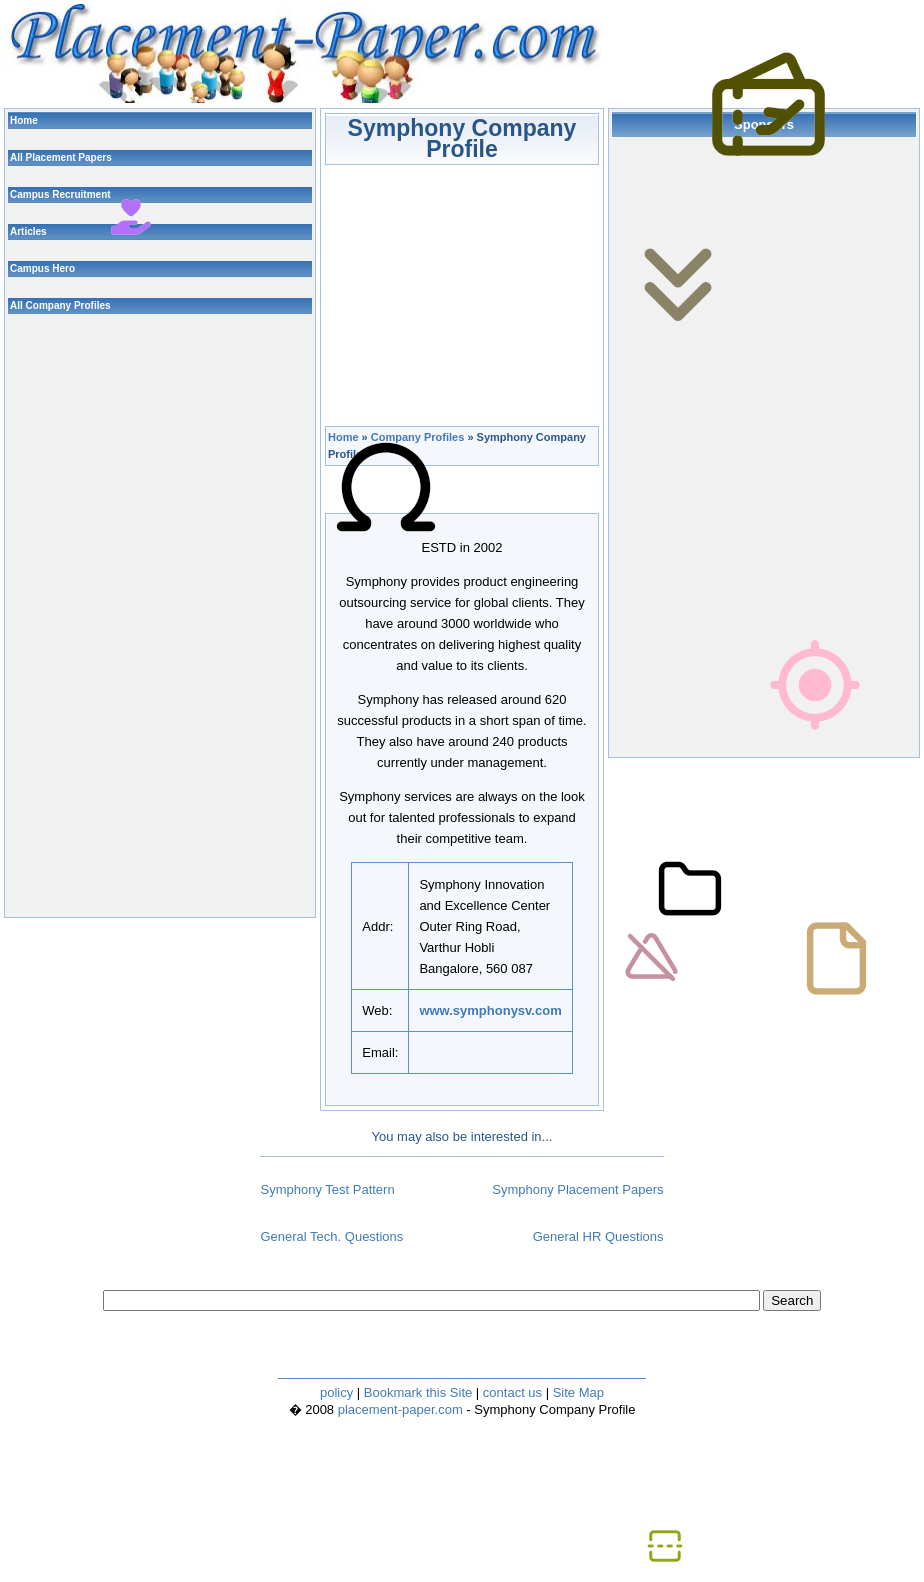 This screenshot has width=924, height=1582. What do you see at coordinates (768, 104) in the screenshot?
I see `view flight tickets or boarding passes` at bounding box center [768, 104].